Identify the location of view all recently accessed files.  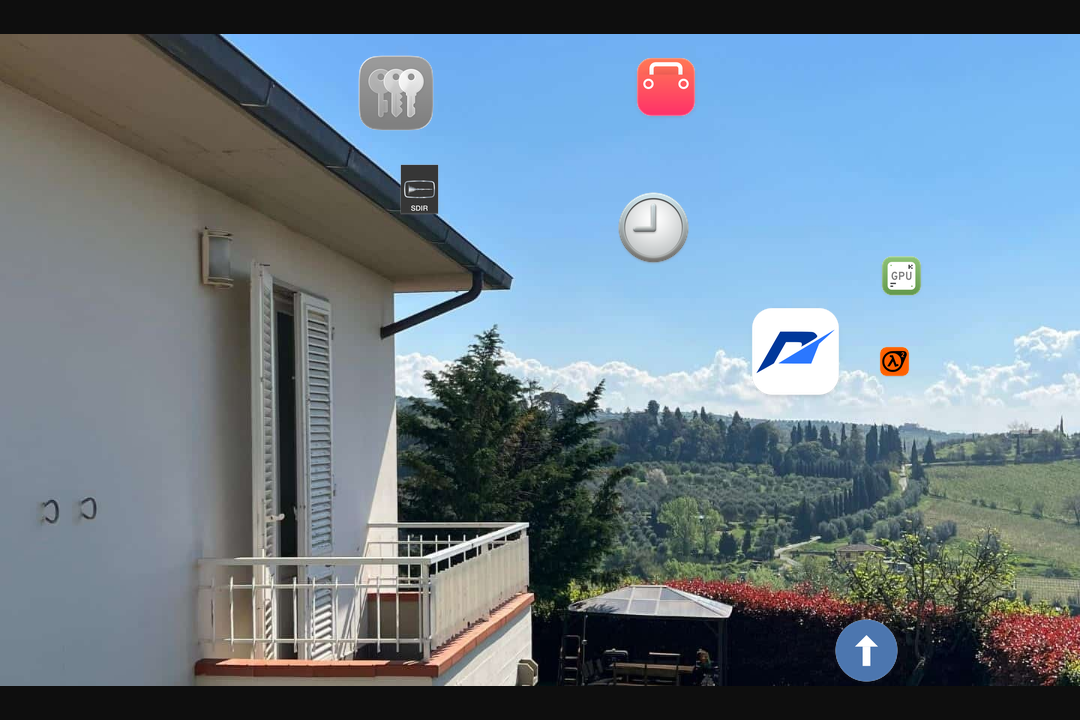
(653, 227).